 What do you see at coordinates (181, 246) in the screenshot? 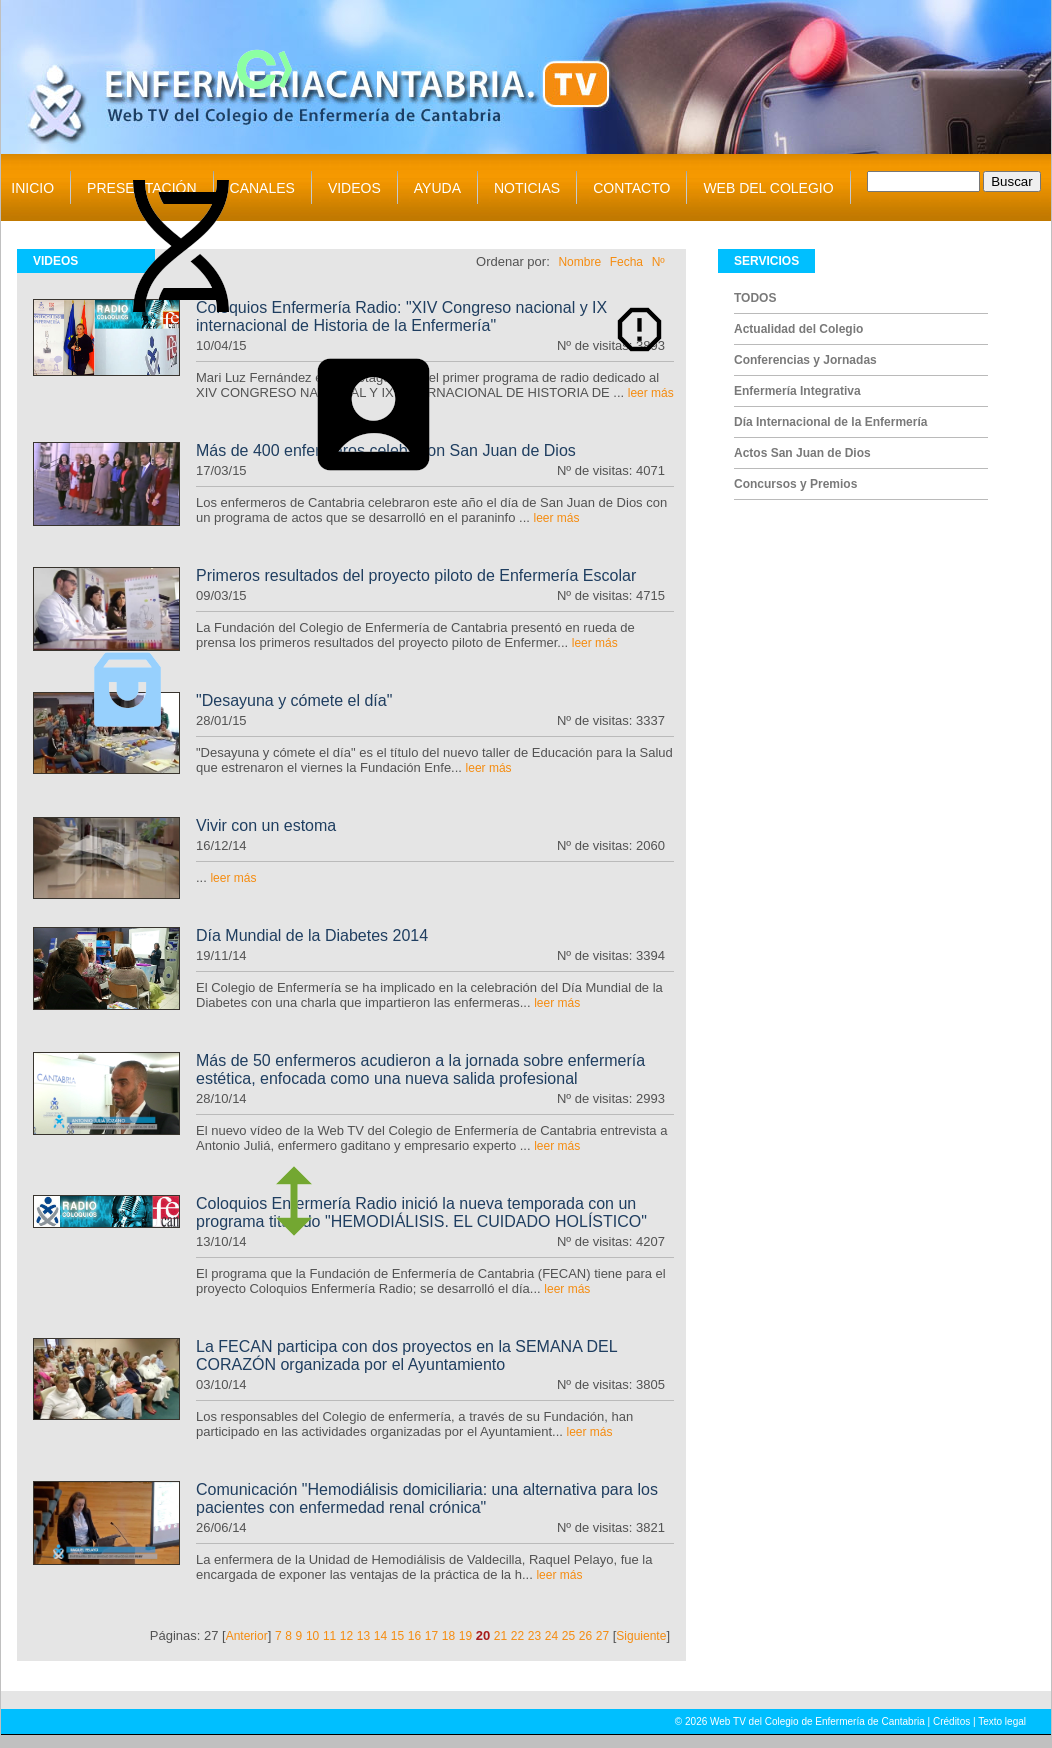
I see `access genetics or DNA-related information` at bounding box center [181, 246].